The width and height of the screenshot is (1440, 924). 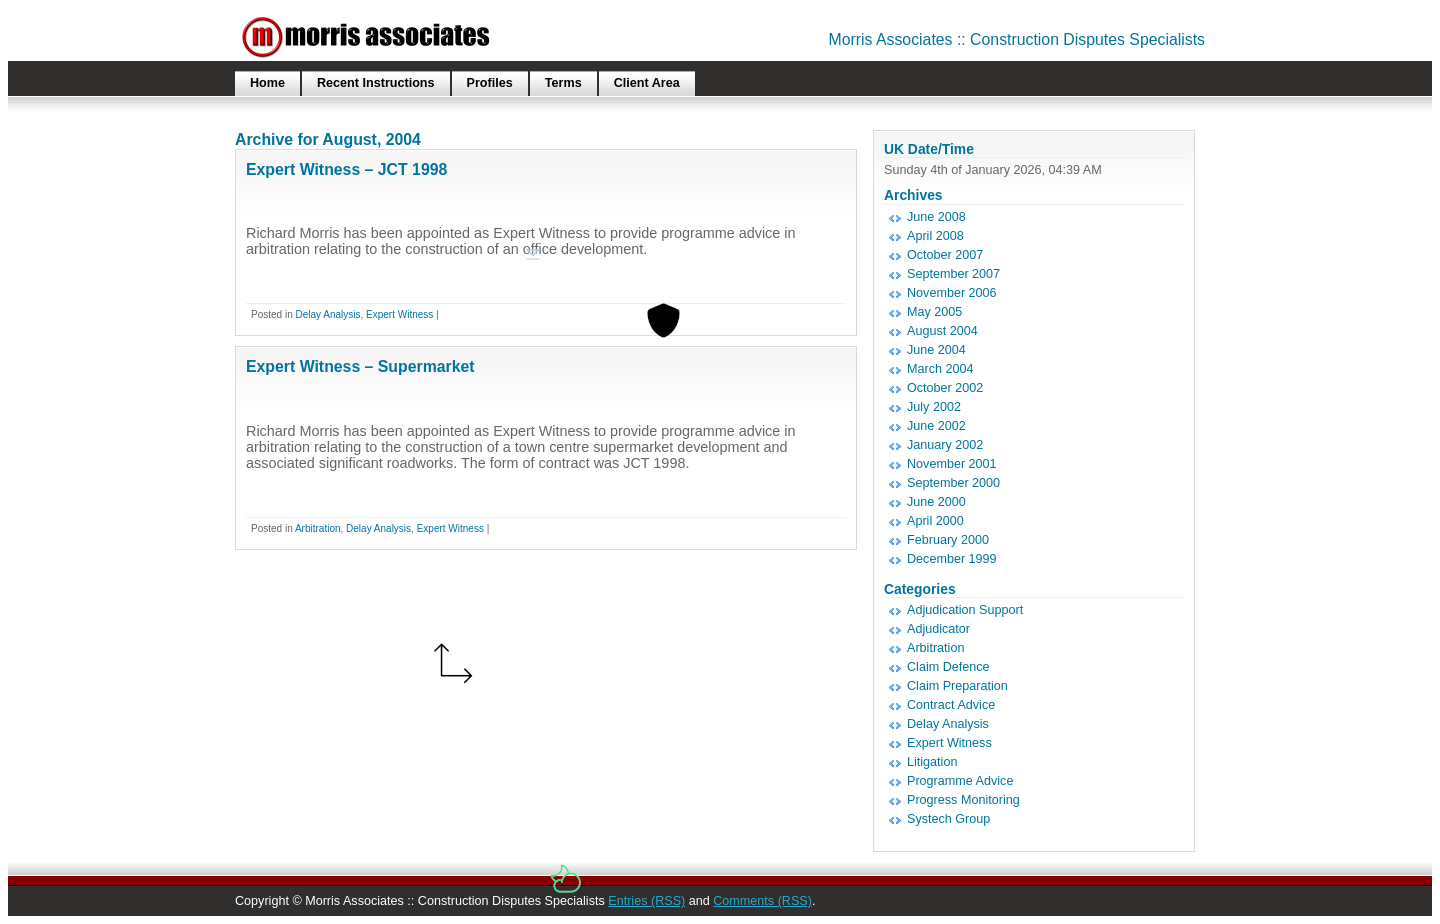 What do you see at coordinates (451, 662) in the screenshot?
I see `vector path with two anchor points` at bounding box center [451, 662].